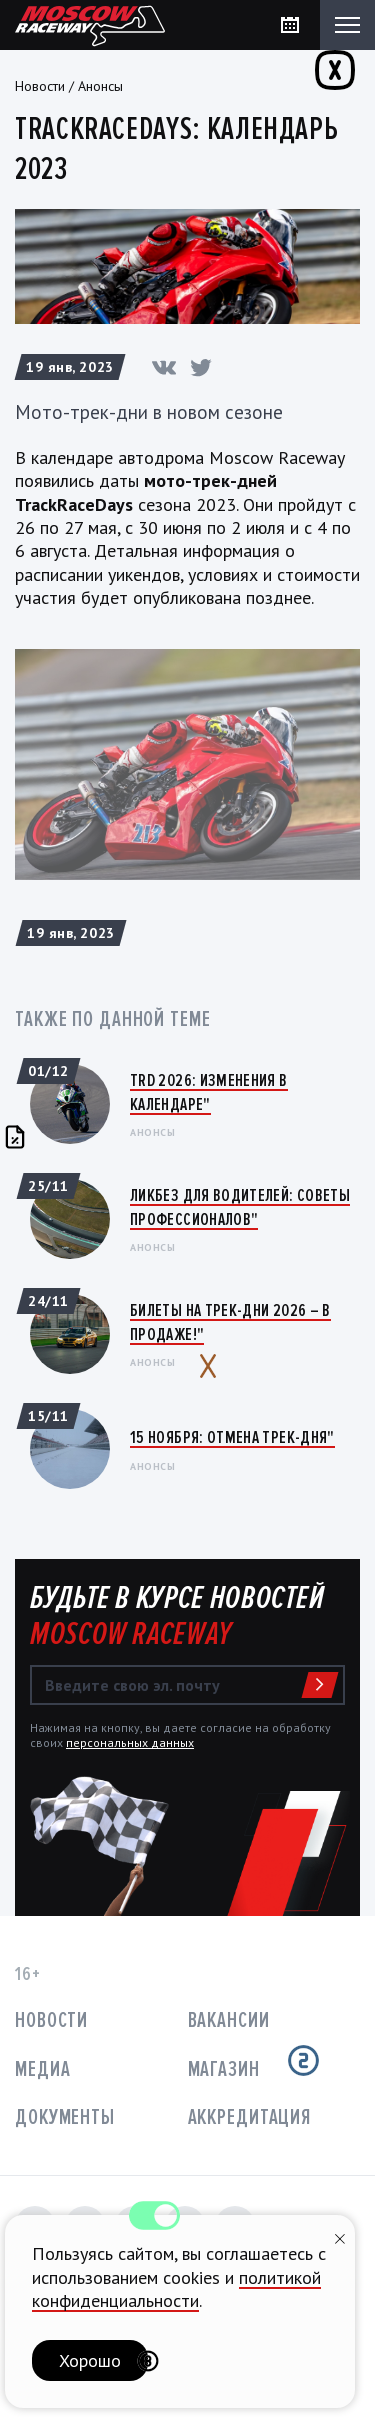  Describe the element at coordinates (303, 2060) in the screenshot. I see `indicates step 2 in a multi-step process` at that location.